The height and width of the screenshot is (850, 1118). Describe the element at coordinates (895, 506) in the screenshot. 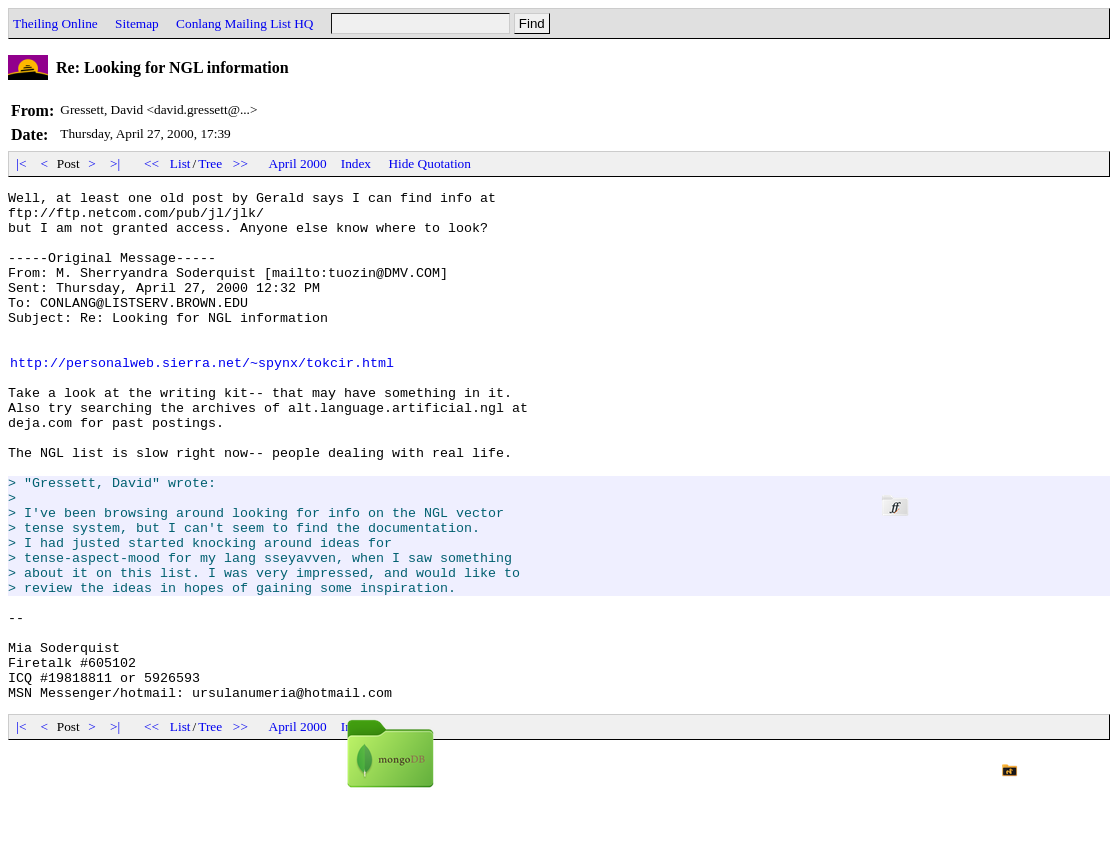

I see `open fontforge project files folder` at that location.